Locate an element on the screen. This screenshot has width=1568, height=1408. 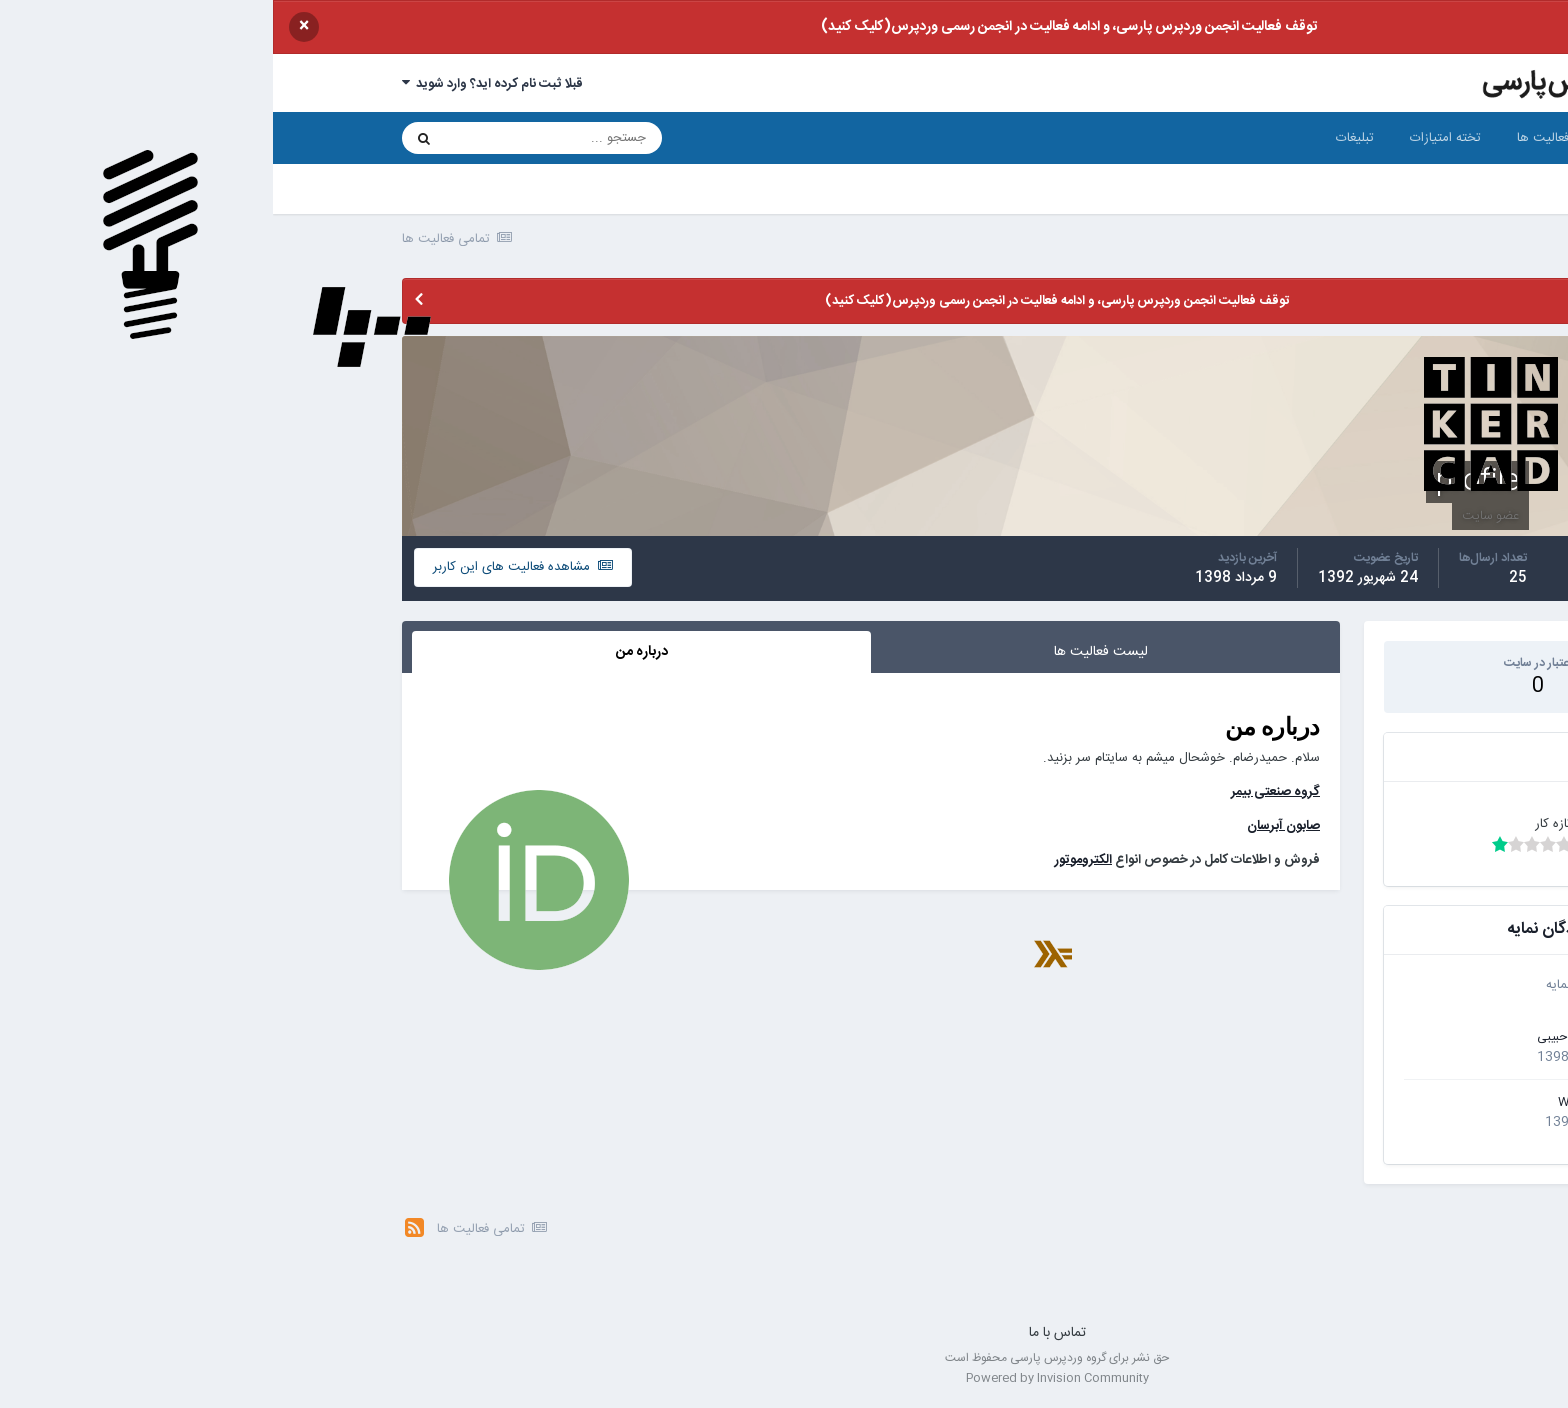
indicates Haskell programming language is located at coordinates (1053, 954).